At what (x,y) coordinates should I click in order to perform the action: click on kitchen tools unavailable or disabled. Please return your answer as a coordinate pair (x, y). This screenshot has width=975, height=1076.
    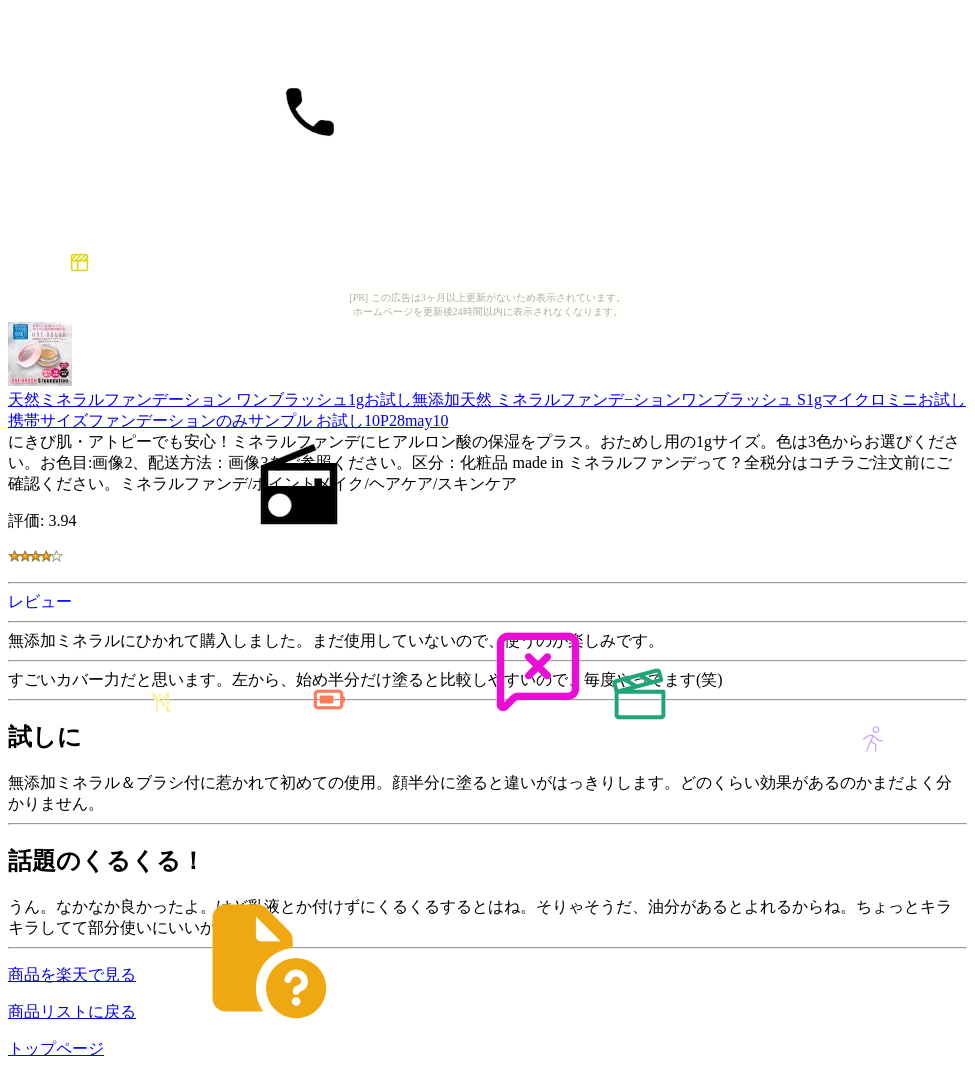
    Looking at the image, I should click on (161, 702).